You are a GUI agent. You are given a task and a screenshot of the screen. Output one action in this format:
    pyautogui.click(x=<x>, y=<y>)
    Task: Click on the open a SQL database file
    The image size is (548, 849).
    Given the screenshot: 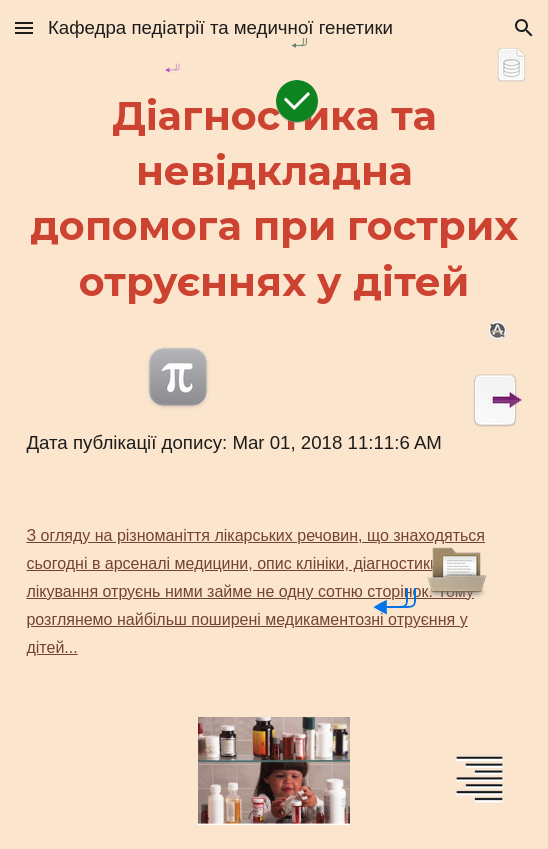 What is the action you would take?
    pyautogui.click(x=511, y=64)
    